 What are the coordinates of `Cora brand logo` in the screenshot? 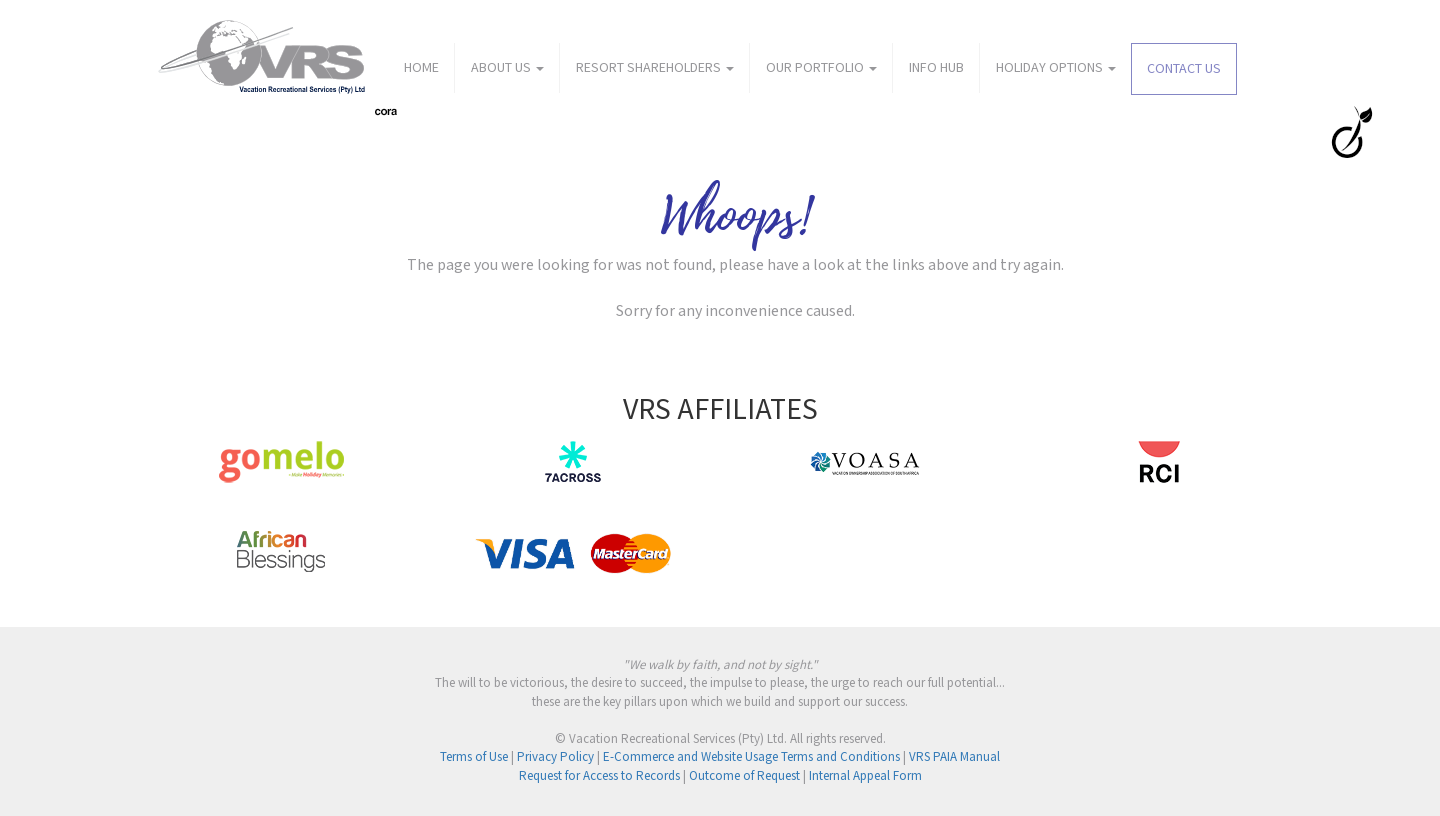 It's located at (386, 112).